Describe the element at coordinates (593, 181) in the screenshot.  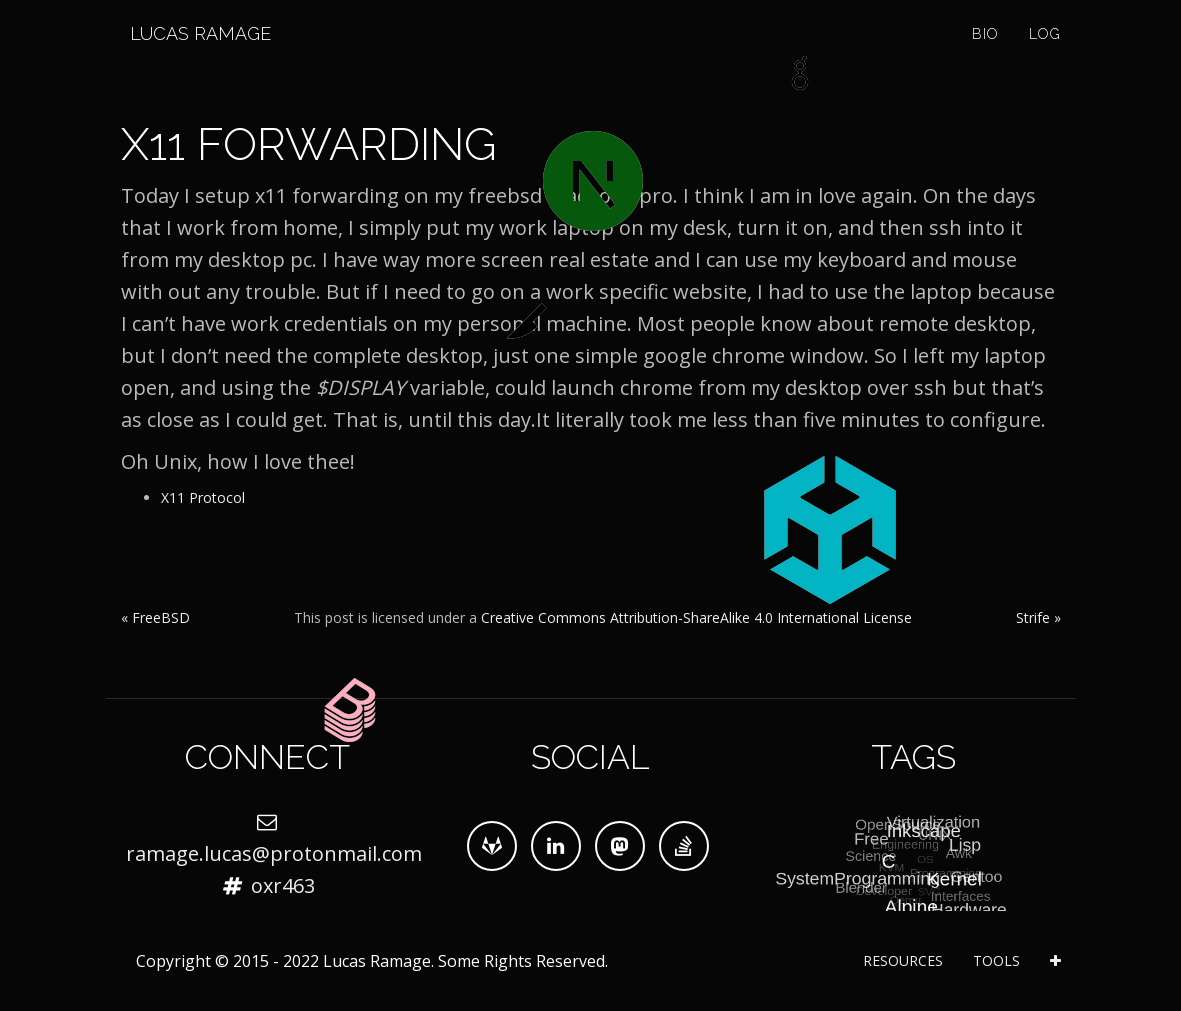
I see `Next.js framework logo` at that location.